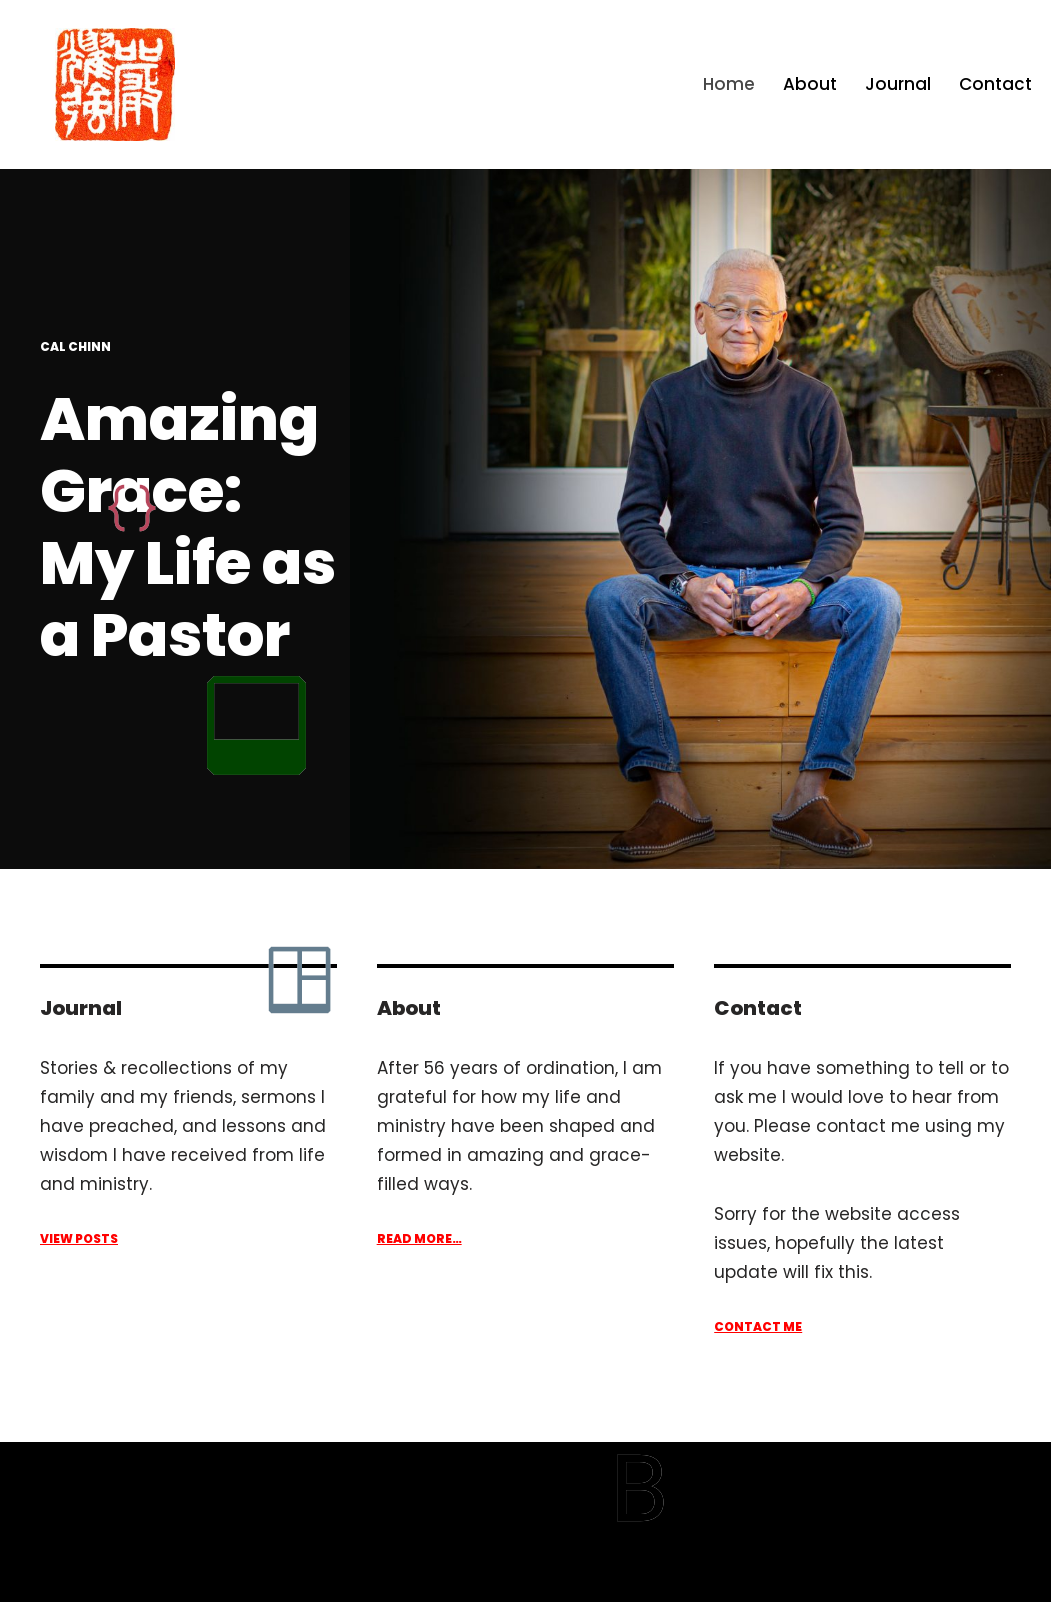 This screenshot has width=1051, height=1602. I want to click on toggle bottom panel visibility, so click(256, 725).